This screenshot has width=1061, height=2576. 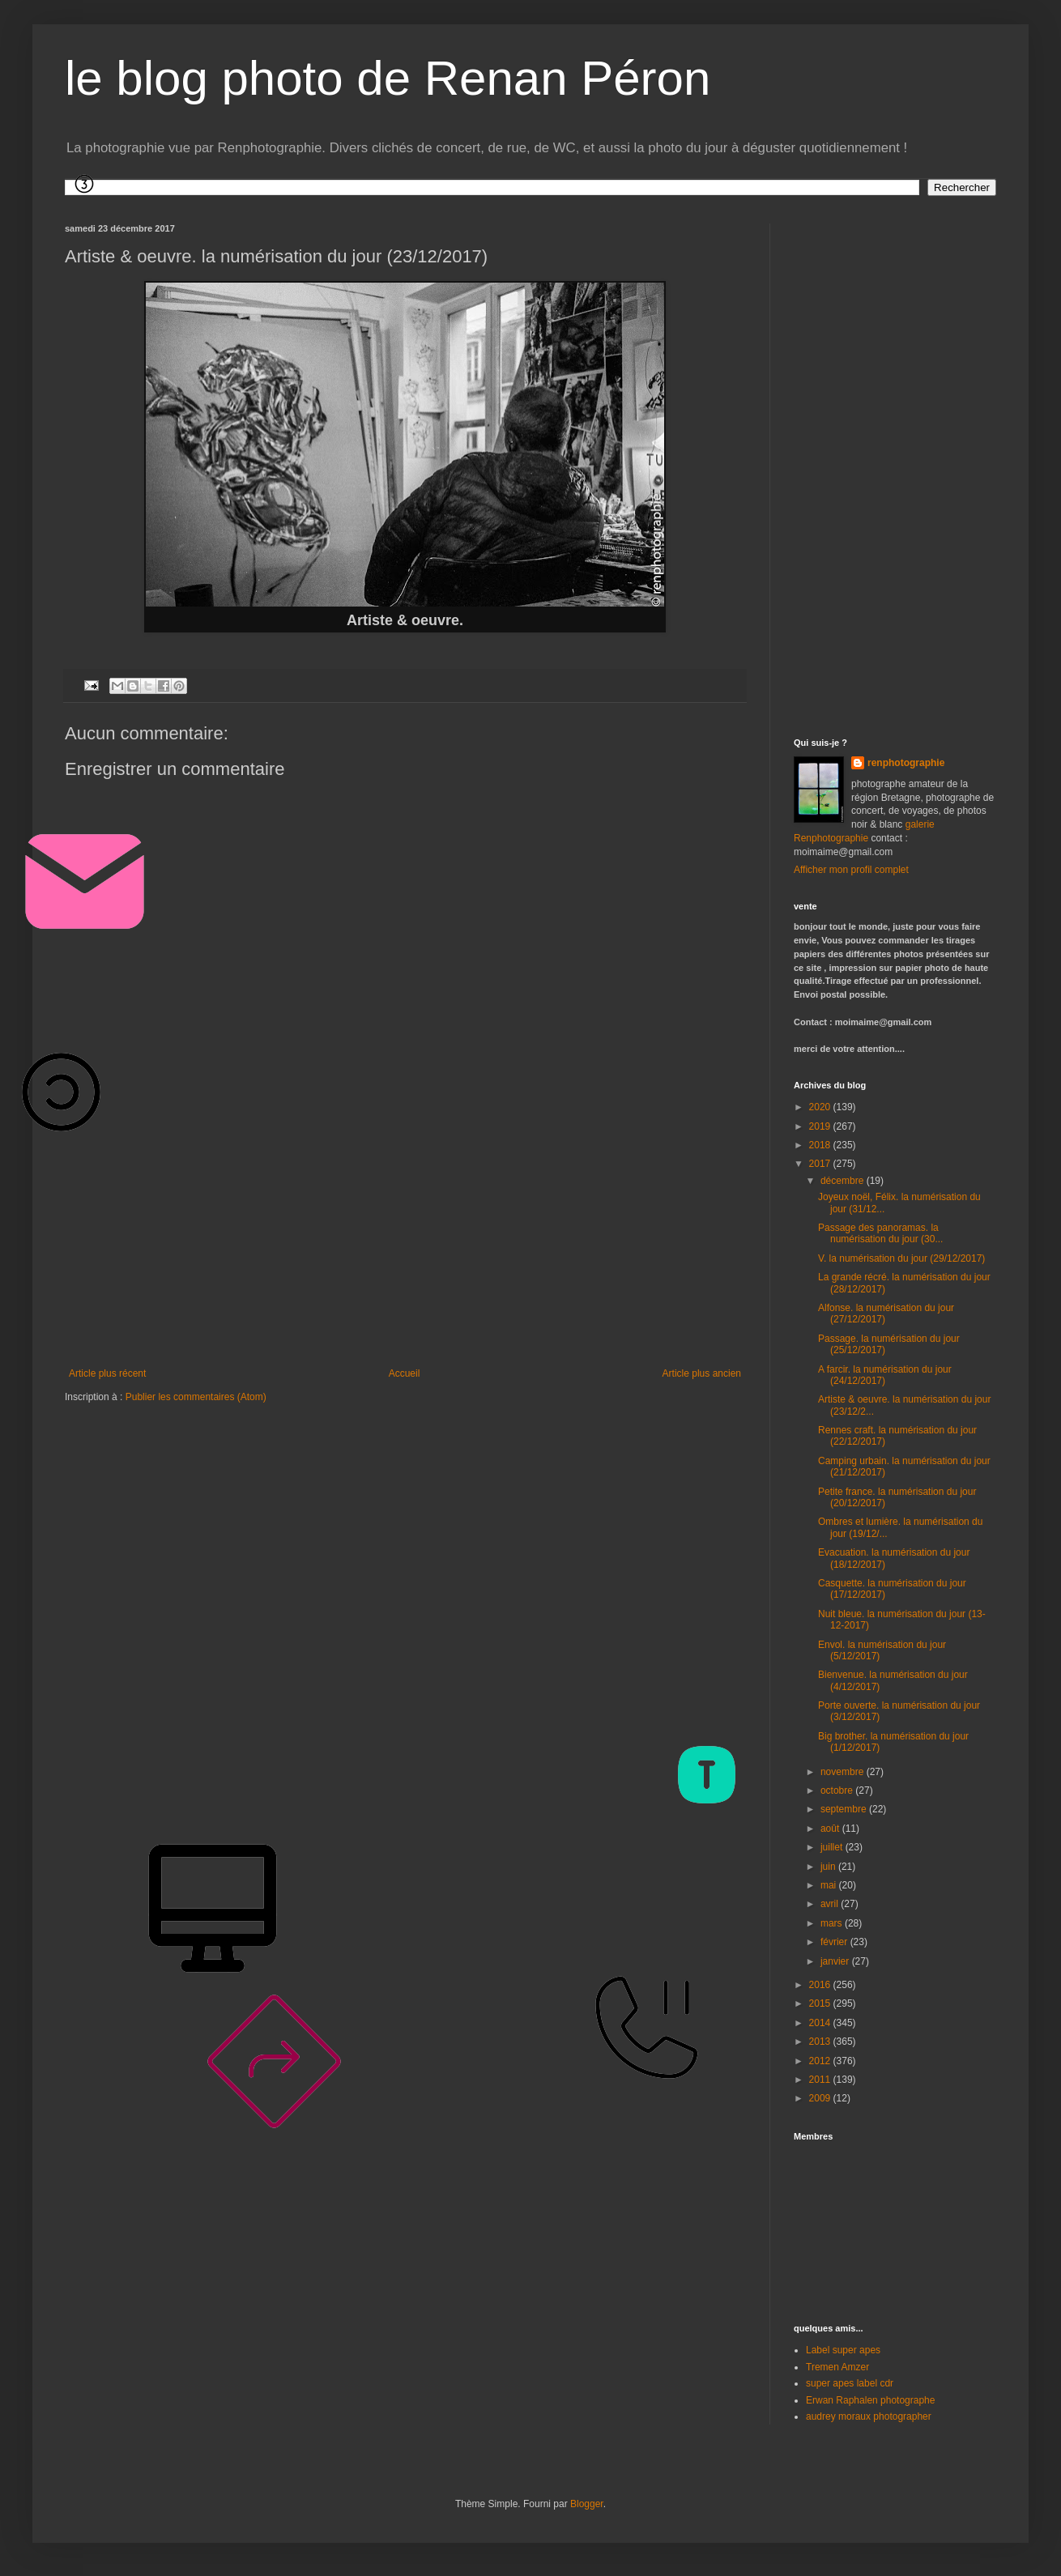 I want to click on text formatting or typography tool, so click(x=706, y=1774).